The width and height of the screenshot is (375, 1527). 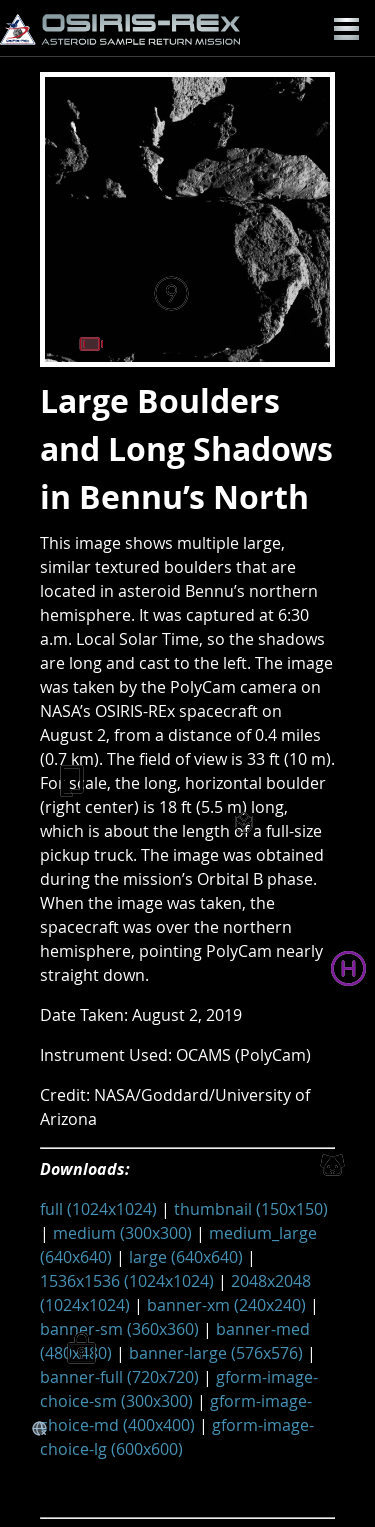 What do you see at coordinates (39, 1428) in the screenshot?
I see `no internet connection` at bounding box center [39, 1428].